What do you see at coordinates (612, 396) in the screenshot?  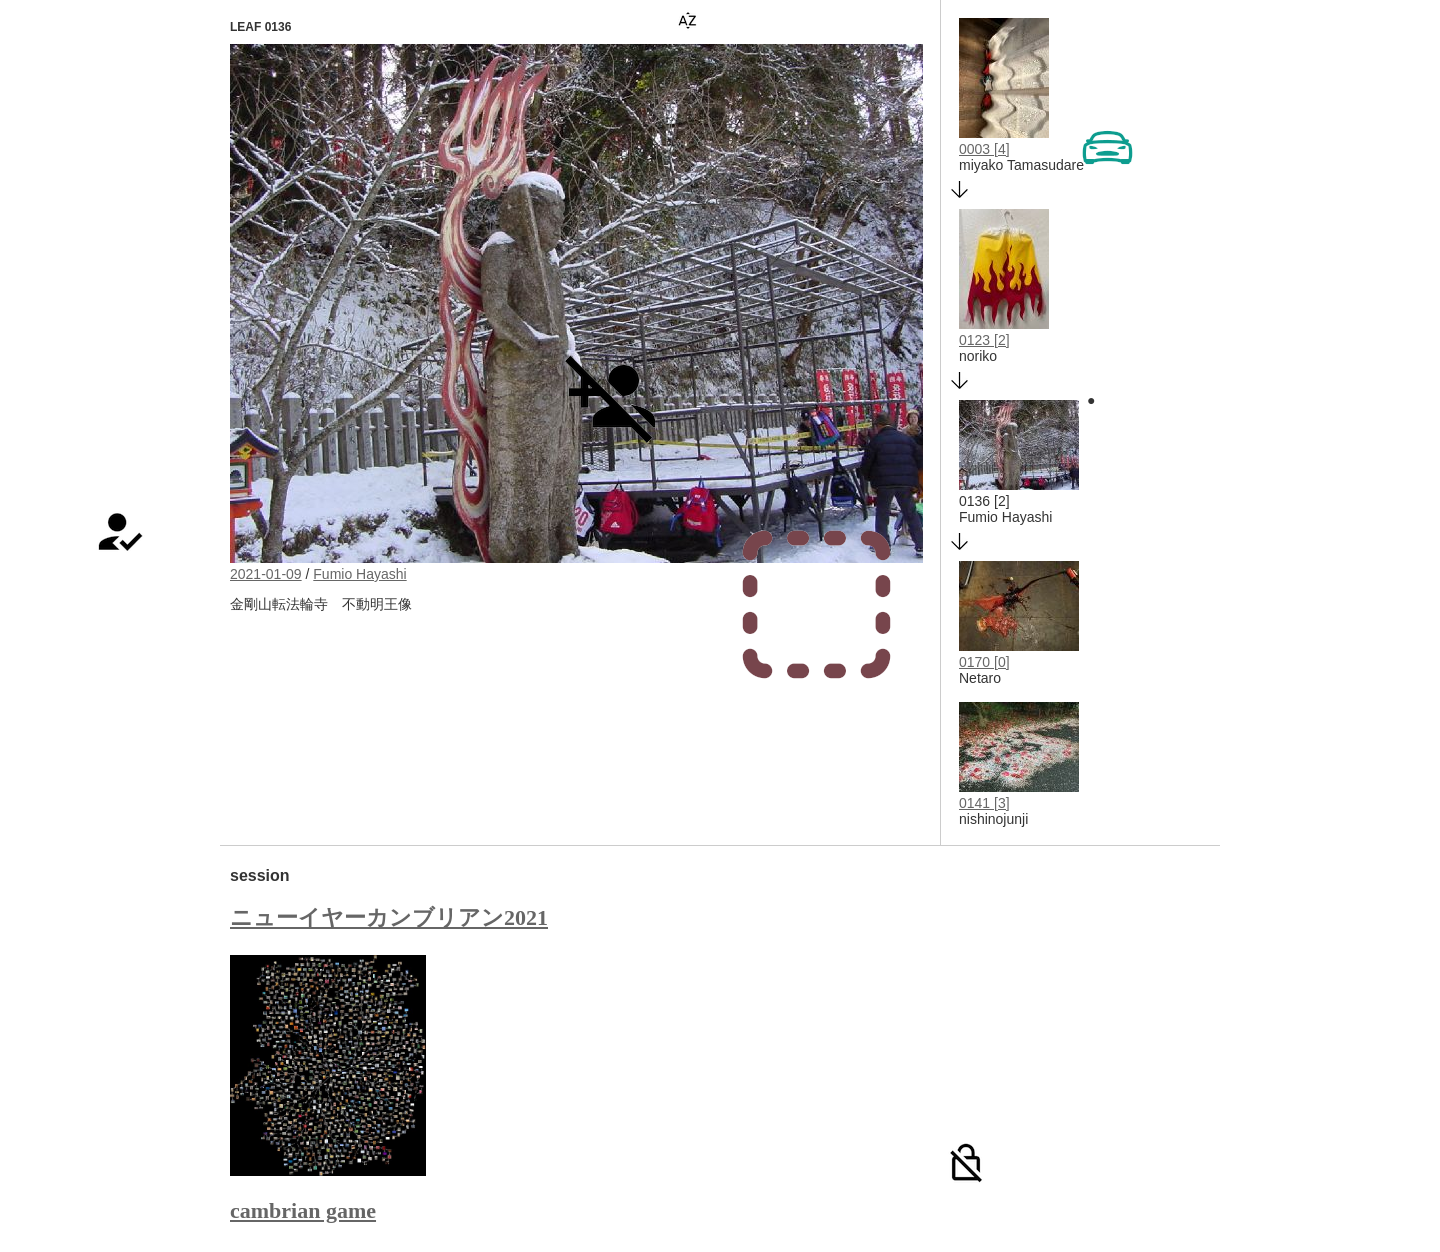 I see `indicates adding contacts is disabled` at bounding box center [612, 396].